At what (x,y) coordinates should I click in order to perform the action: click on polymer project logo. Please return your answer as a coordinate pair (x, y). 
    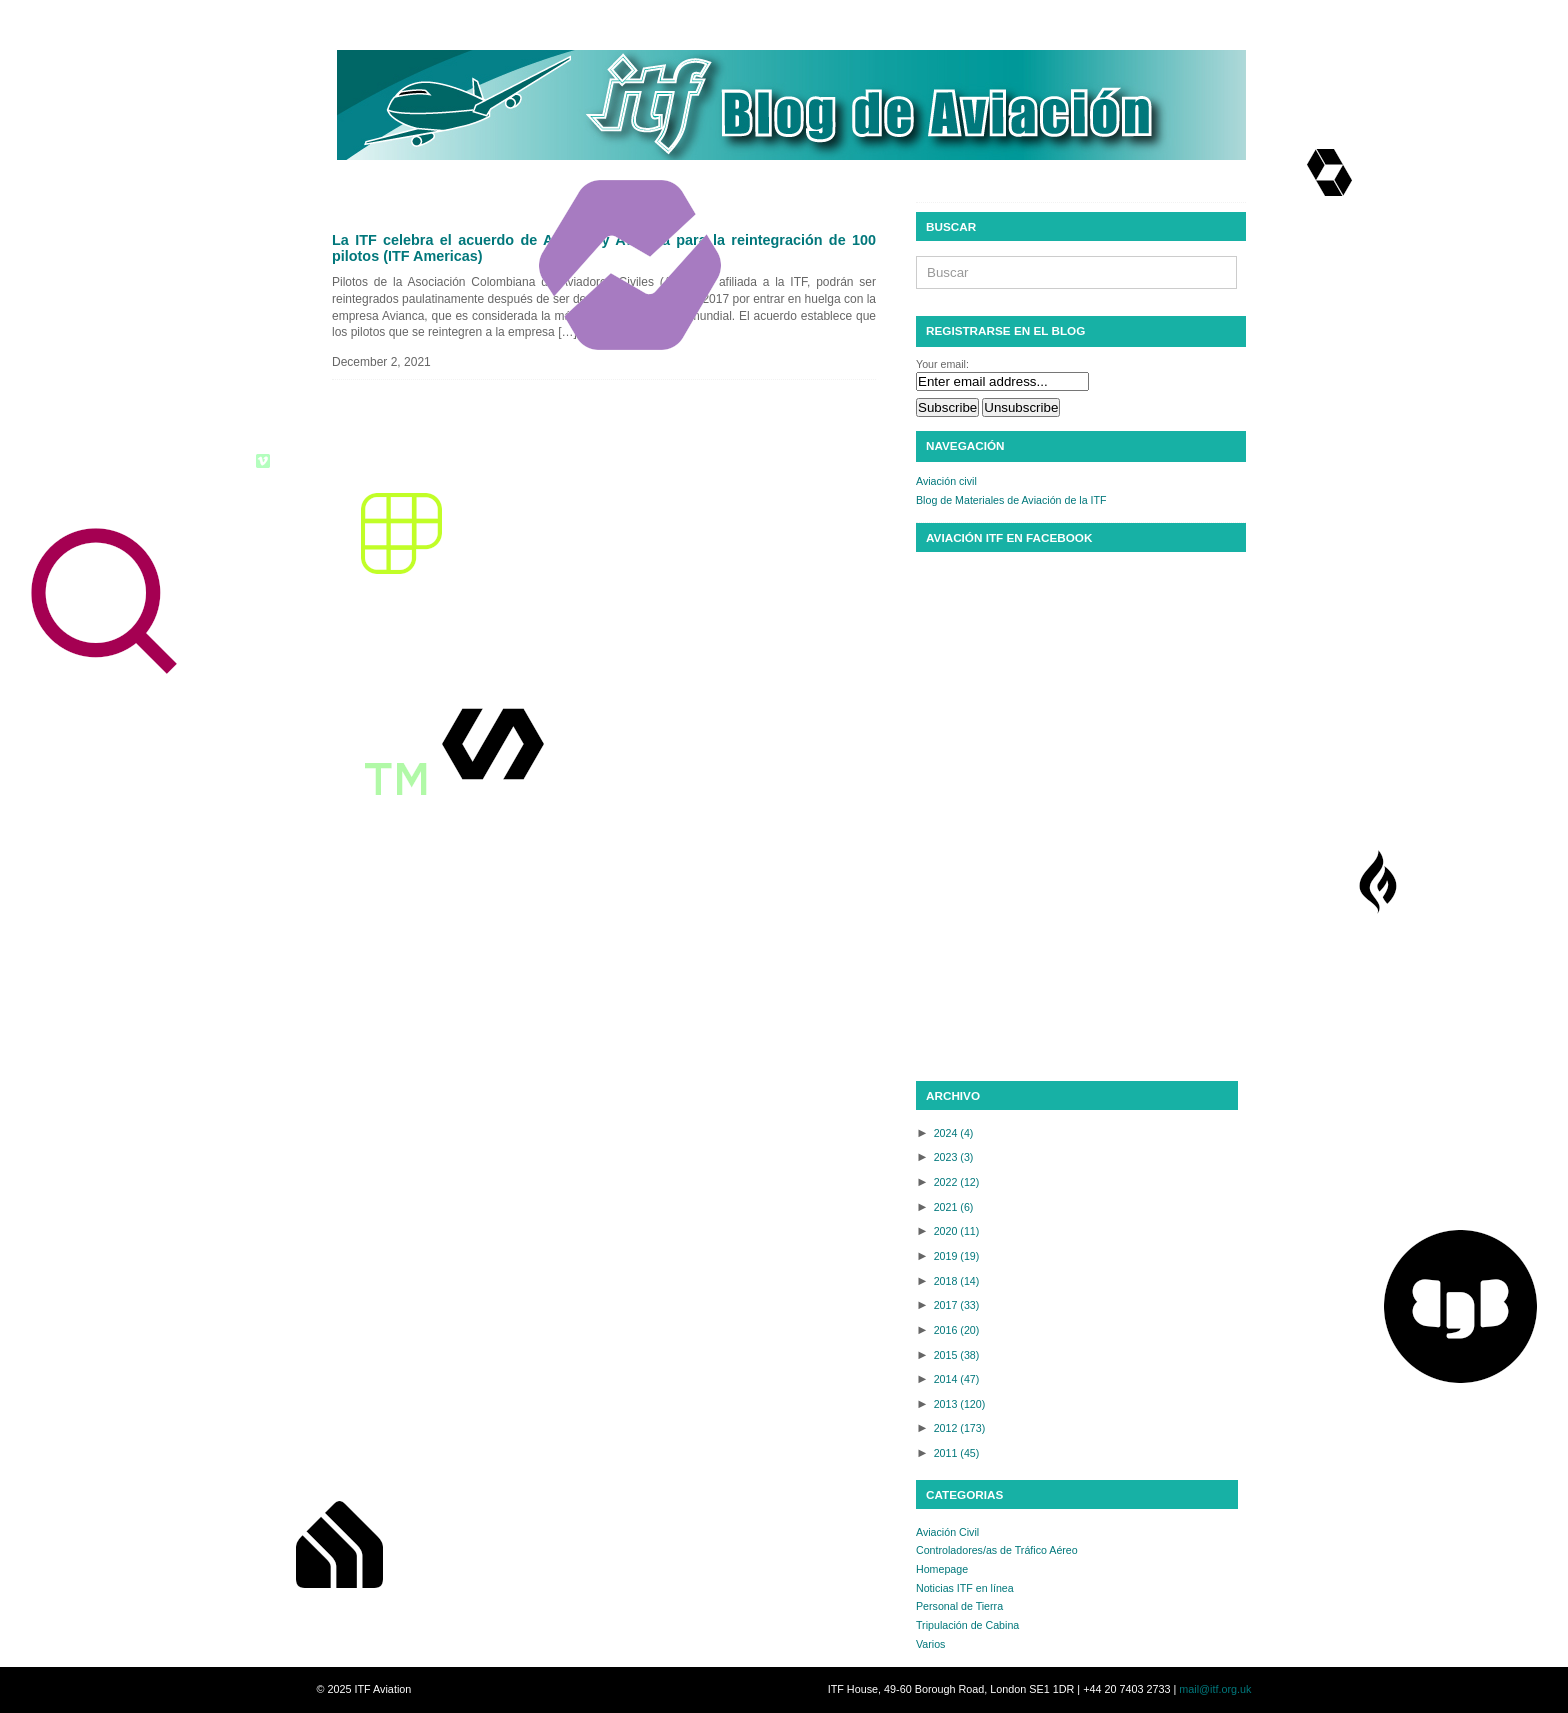
    Looking at the image, I should click on (493, 744).